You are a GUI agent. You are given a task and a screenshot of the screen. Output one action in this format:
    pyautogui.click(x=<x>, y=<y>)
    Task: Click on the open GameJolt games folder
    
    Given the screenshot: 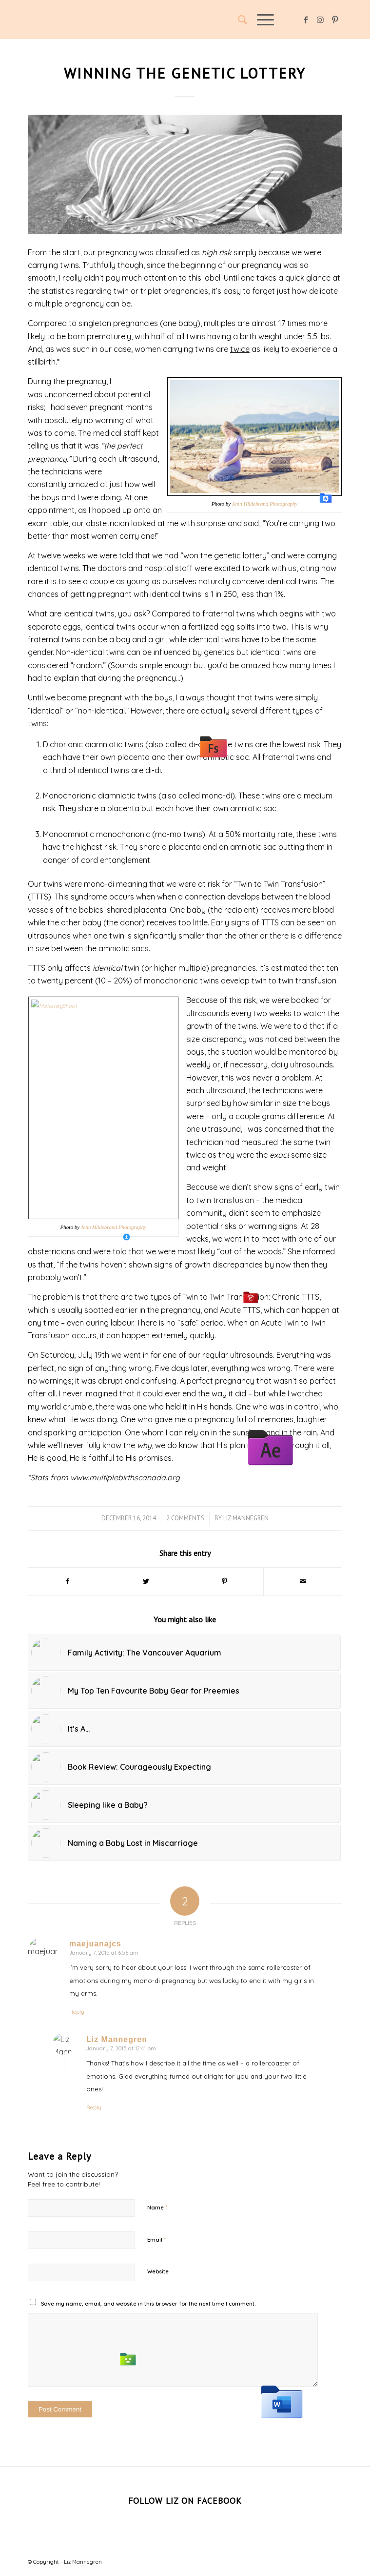 What is the action you would take?
    pyautogui.click(x=128, y=2359)
    